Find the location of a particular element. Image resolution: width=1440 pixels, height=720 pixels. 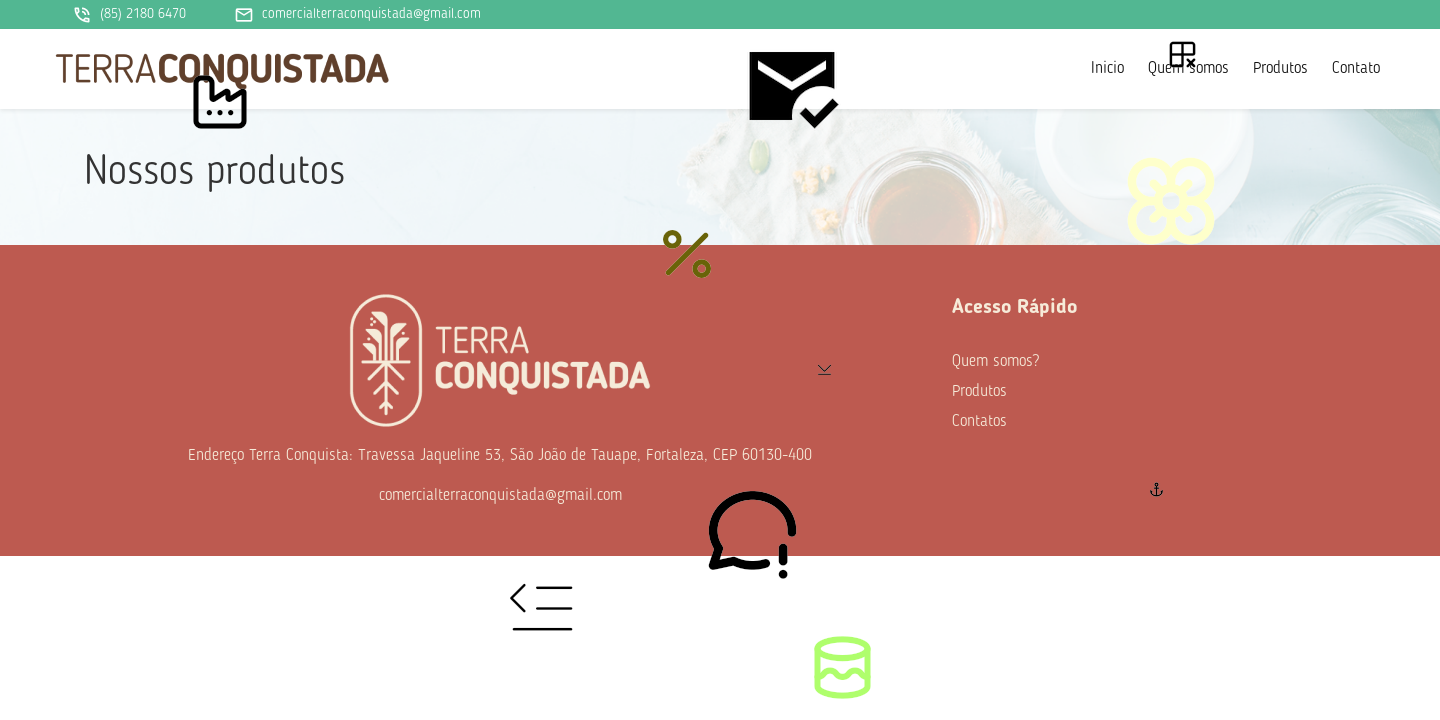

decrease text indentation is located at coordinates (542, 608).